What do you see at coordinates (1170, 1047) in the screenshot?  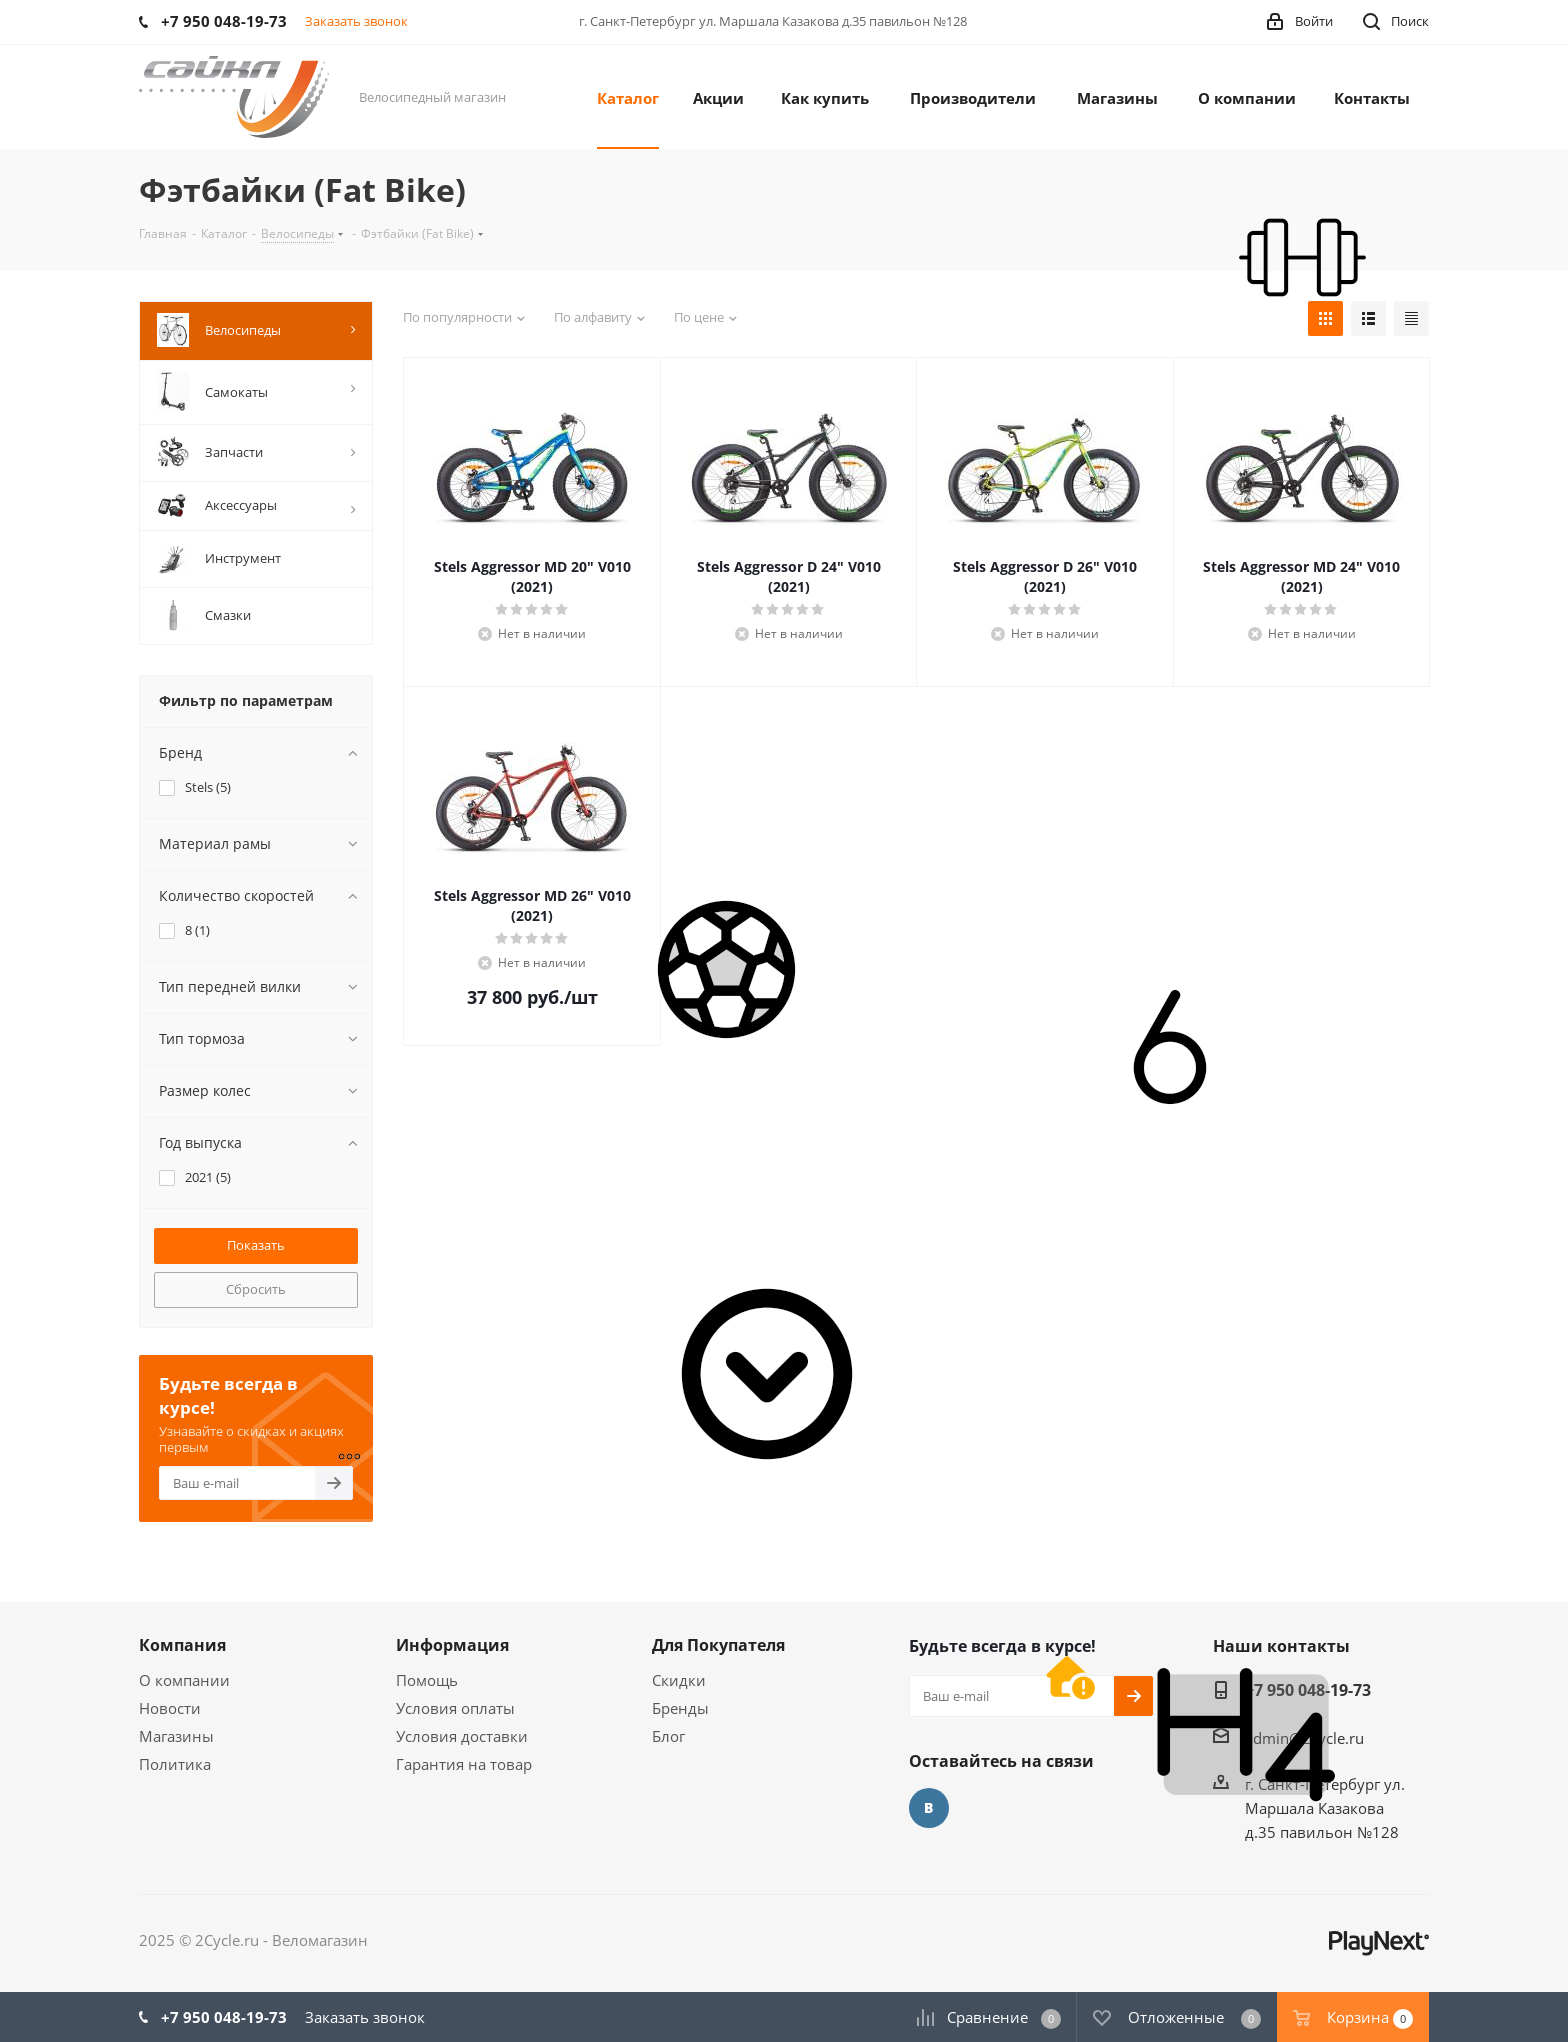 I see `indicates the number six in a list or sequence` at bounding box center [1170, 1047].